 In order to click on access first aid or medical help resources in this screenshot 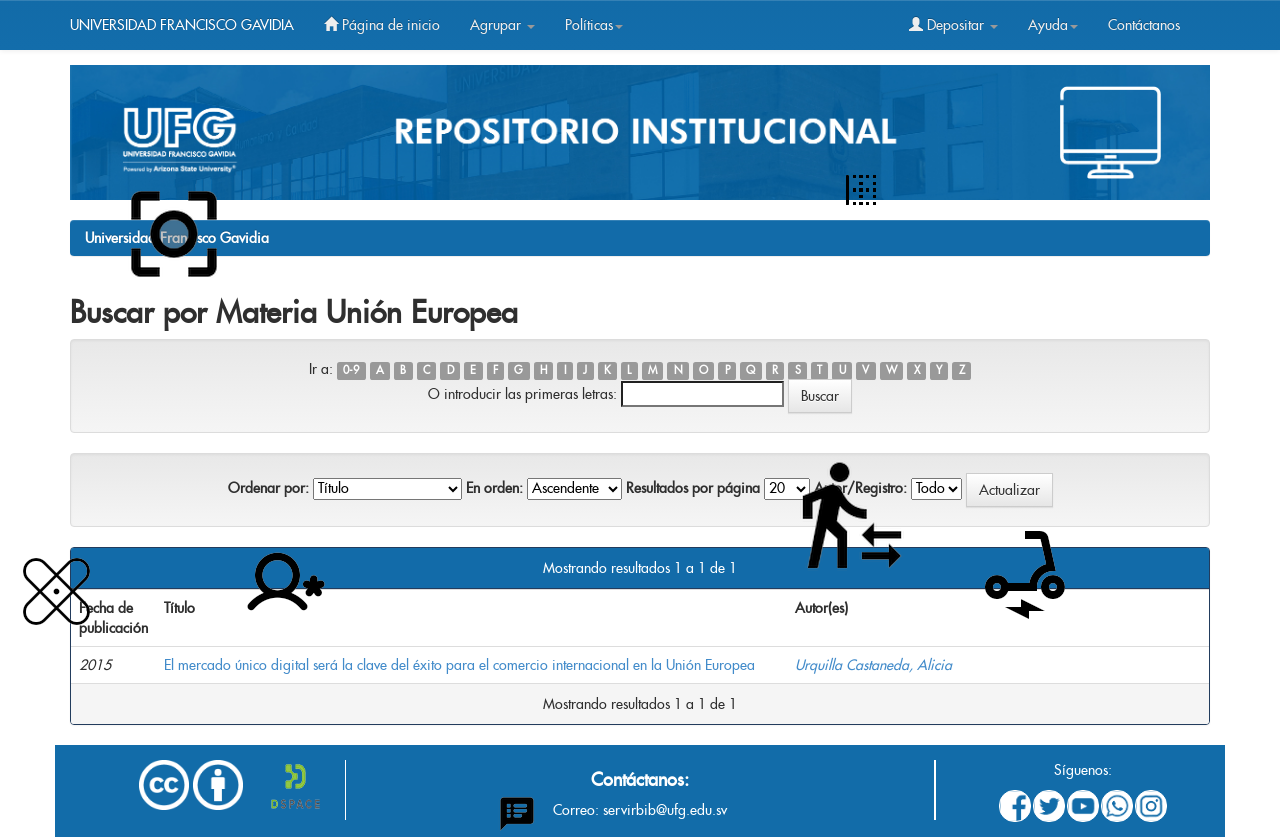, I will do `click(56, 591)`.